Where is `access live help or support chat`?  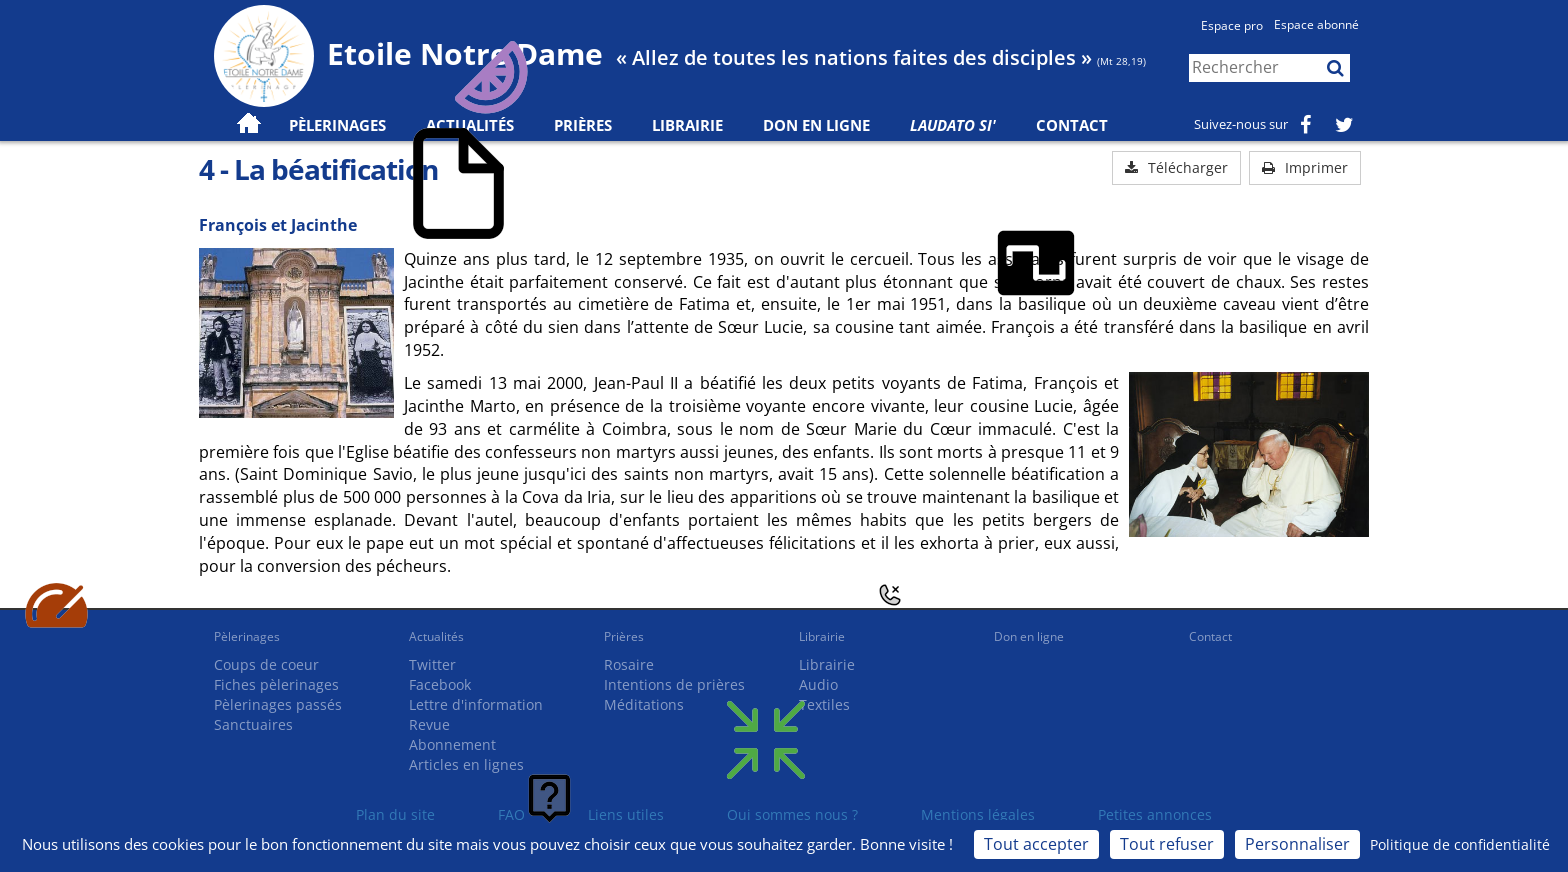 access live help or support chat is located at coordinates (549, 797).